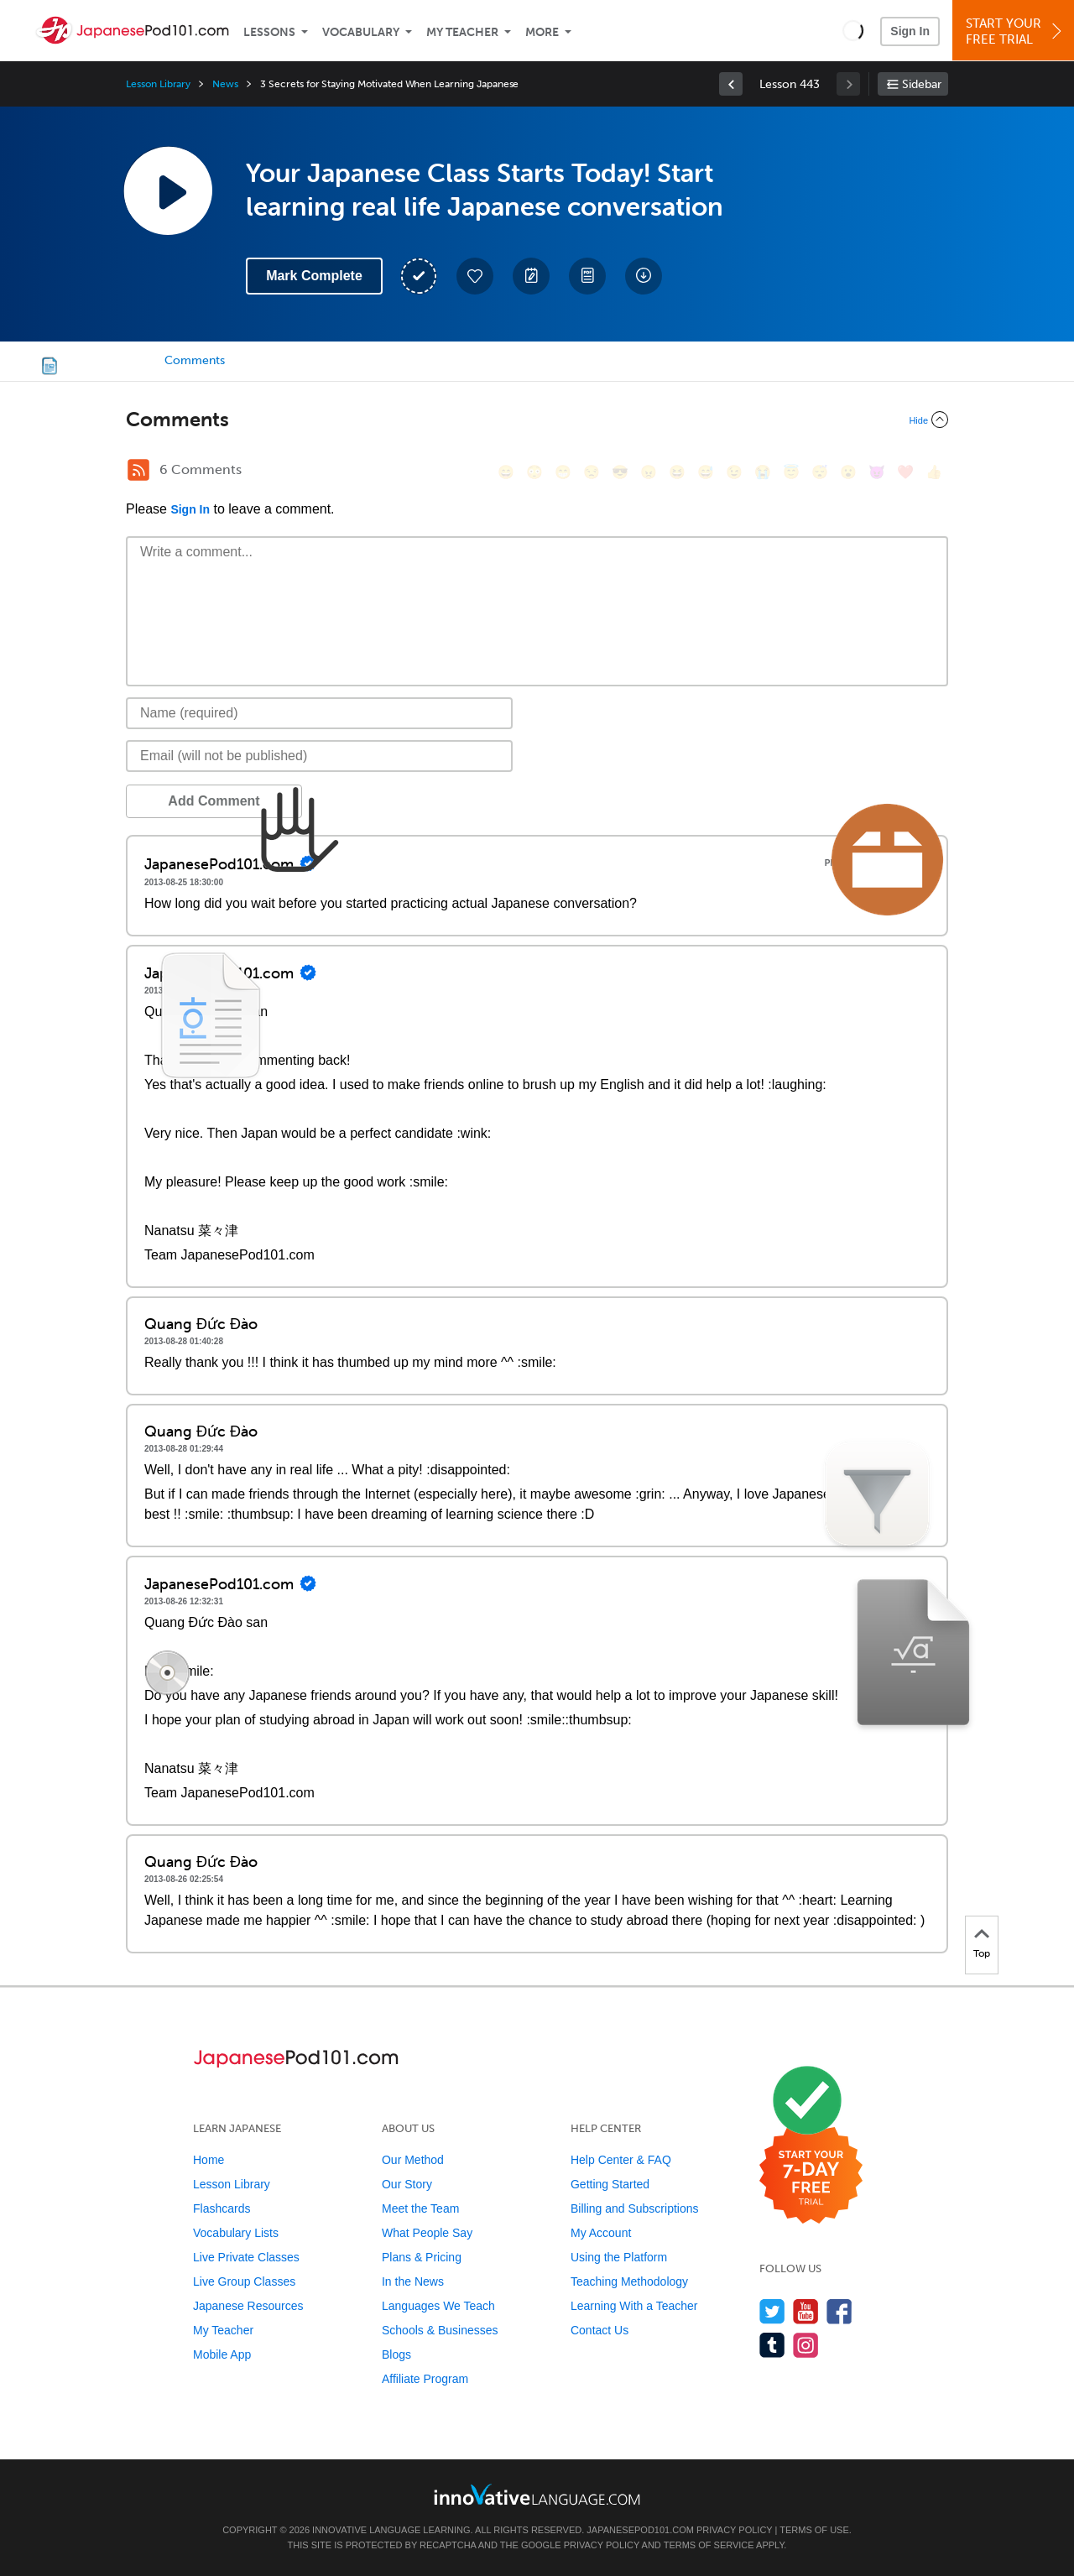 The height and width of the screenshot is (2576, 1074). Describe the element at coordinates (211, 1015) in the screenshot. I see `open a Hangul Word Processor (.hwp) document` at that location.